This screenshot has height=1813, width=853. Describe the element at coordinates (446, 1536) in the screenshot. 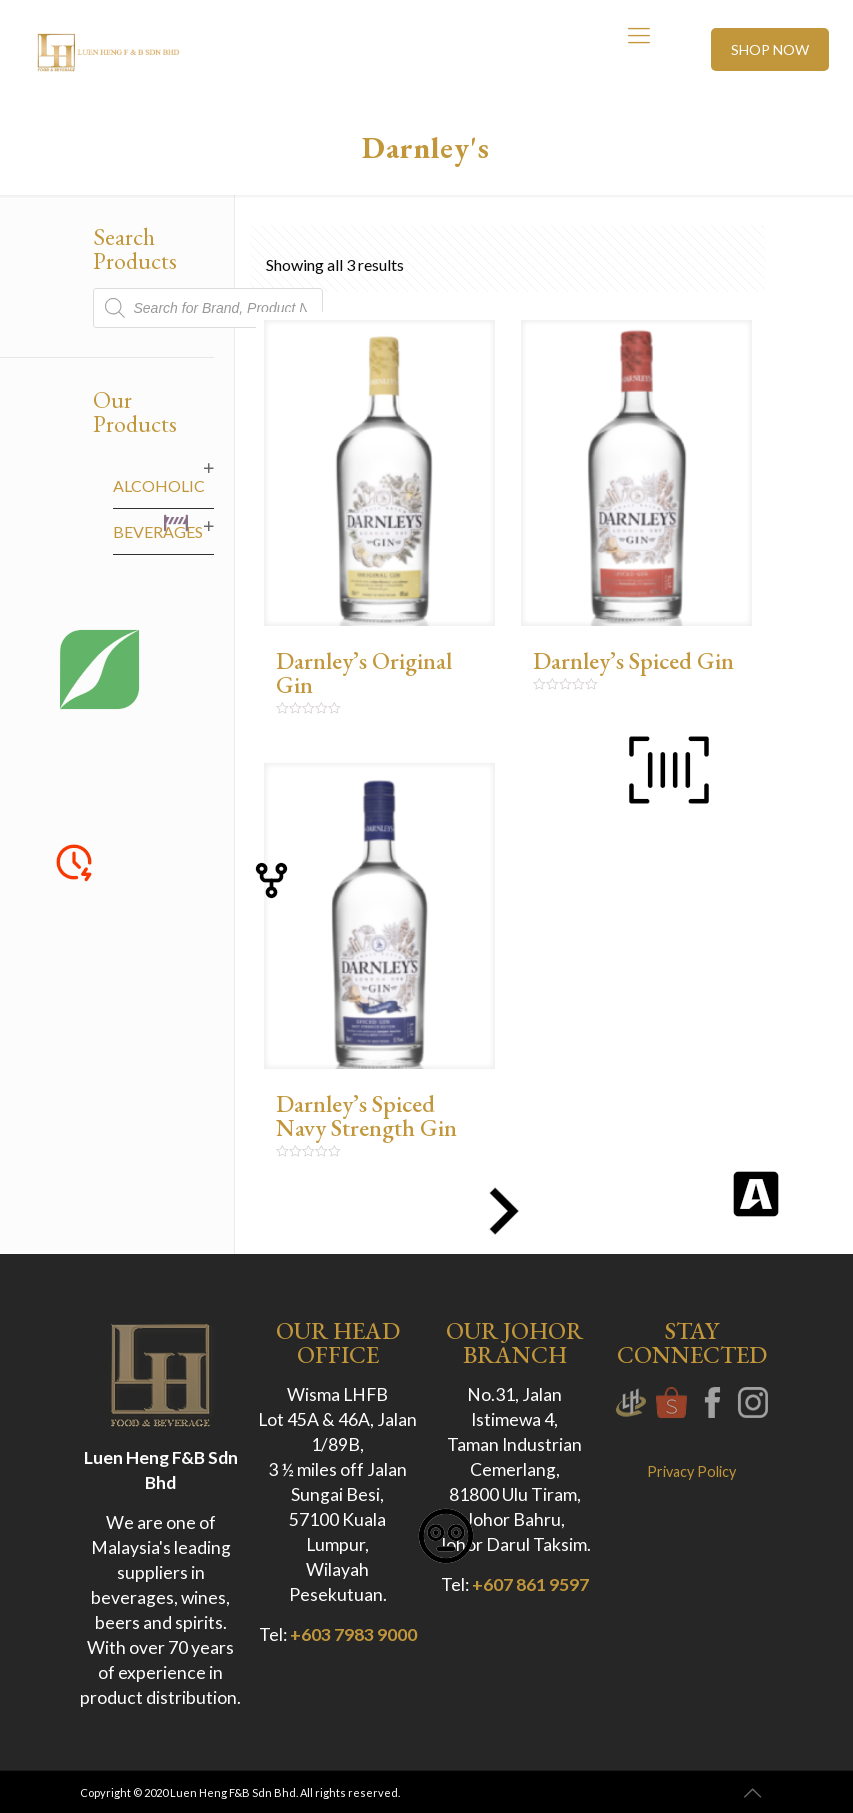

I see `react with embarrassment or surprise` at that location.